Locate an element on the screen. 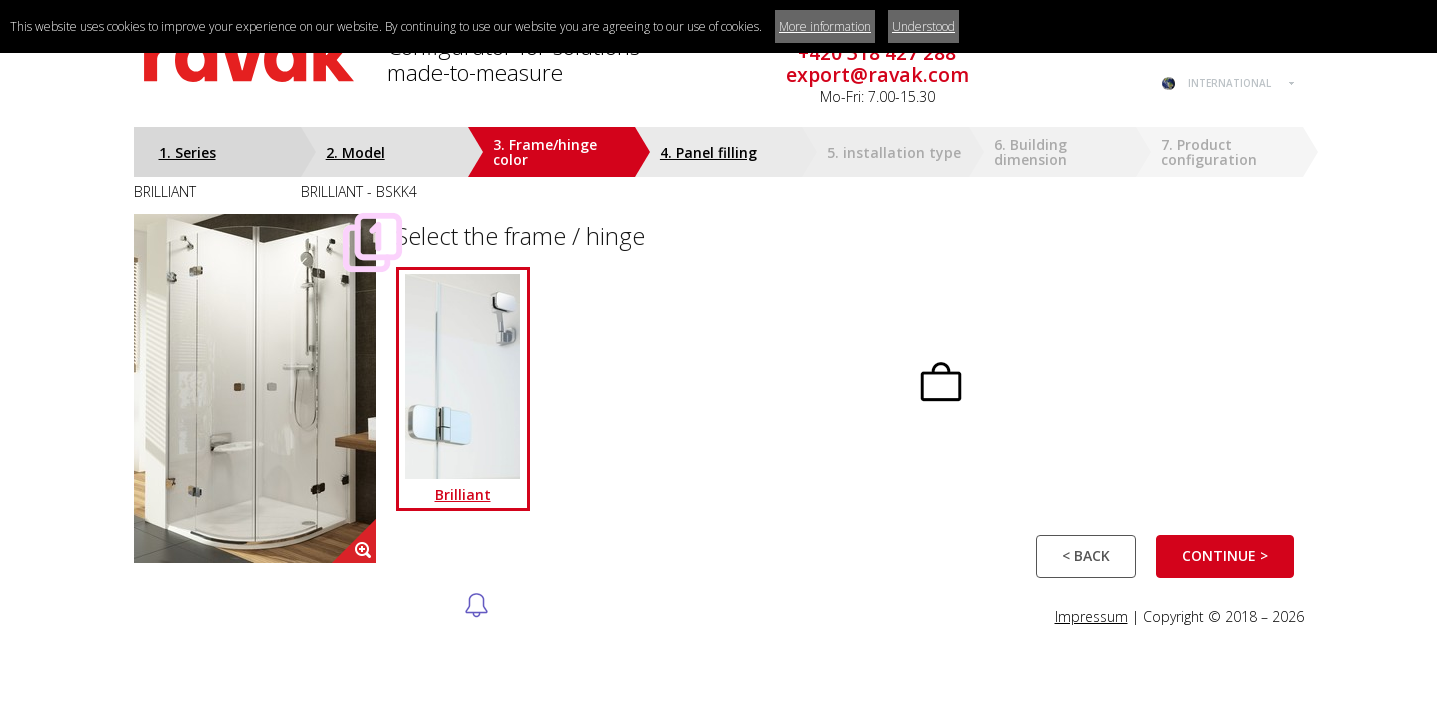  view first item in a collection is located at coordinates (372, 242).